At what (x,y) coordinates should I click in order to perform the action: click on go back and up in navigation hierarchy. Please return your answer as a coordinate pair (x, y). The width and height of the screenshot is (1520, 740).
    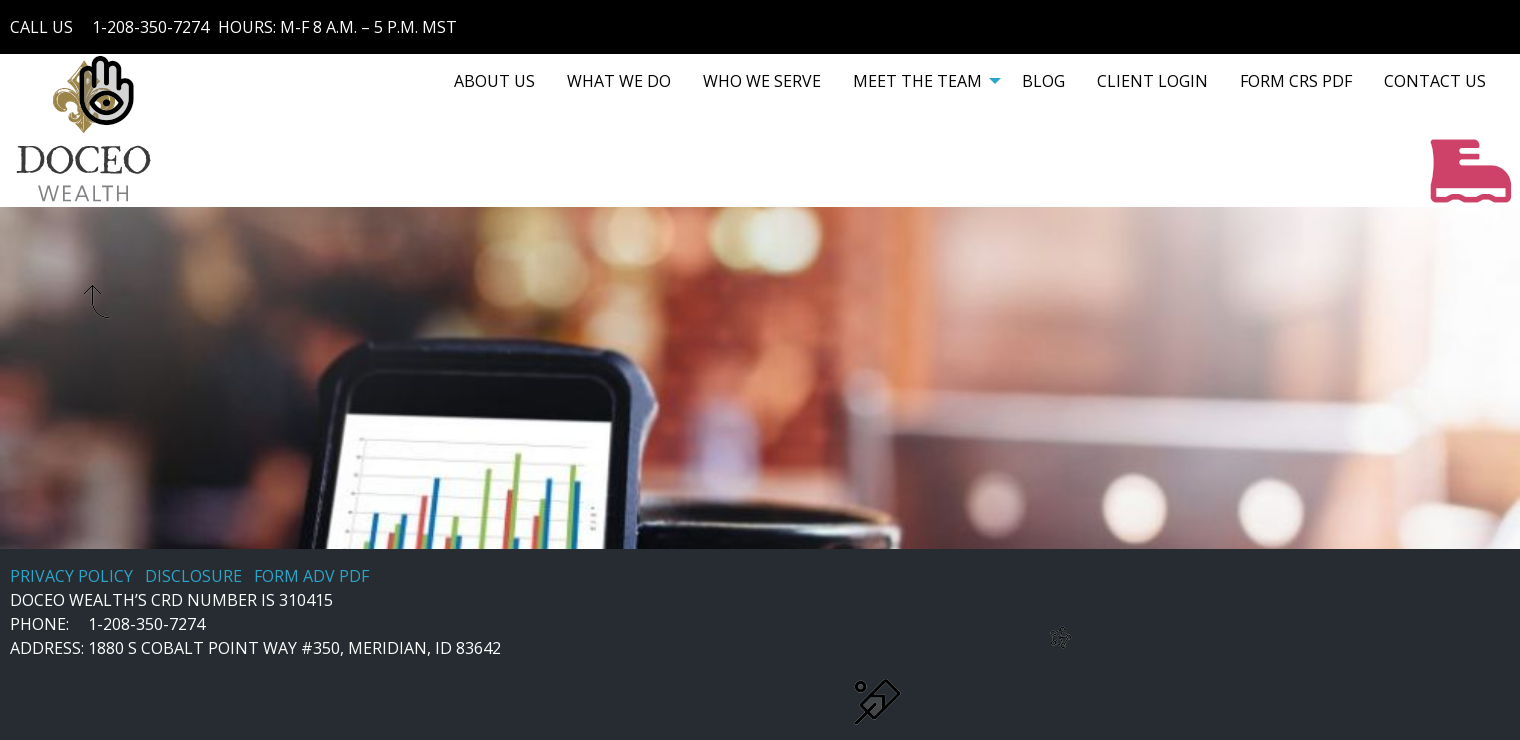
    Looking at the image, I should click on (96, 301).